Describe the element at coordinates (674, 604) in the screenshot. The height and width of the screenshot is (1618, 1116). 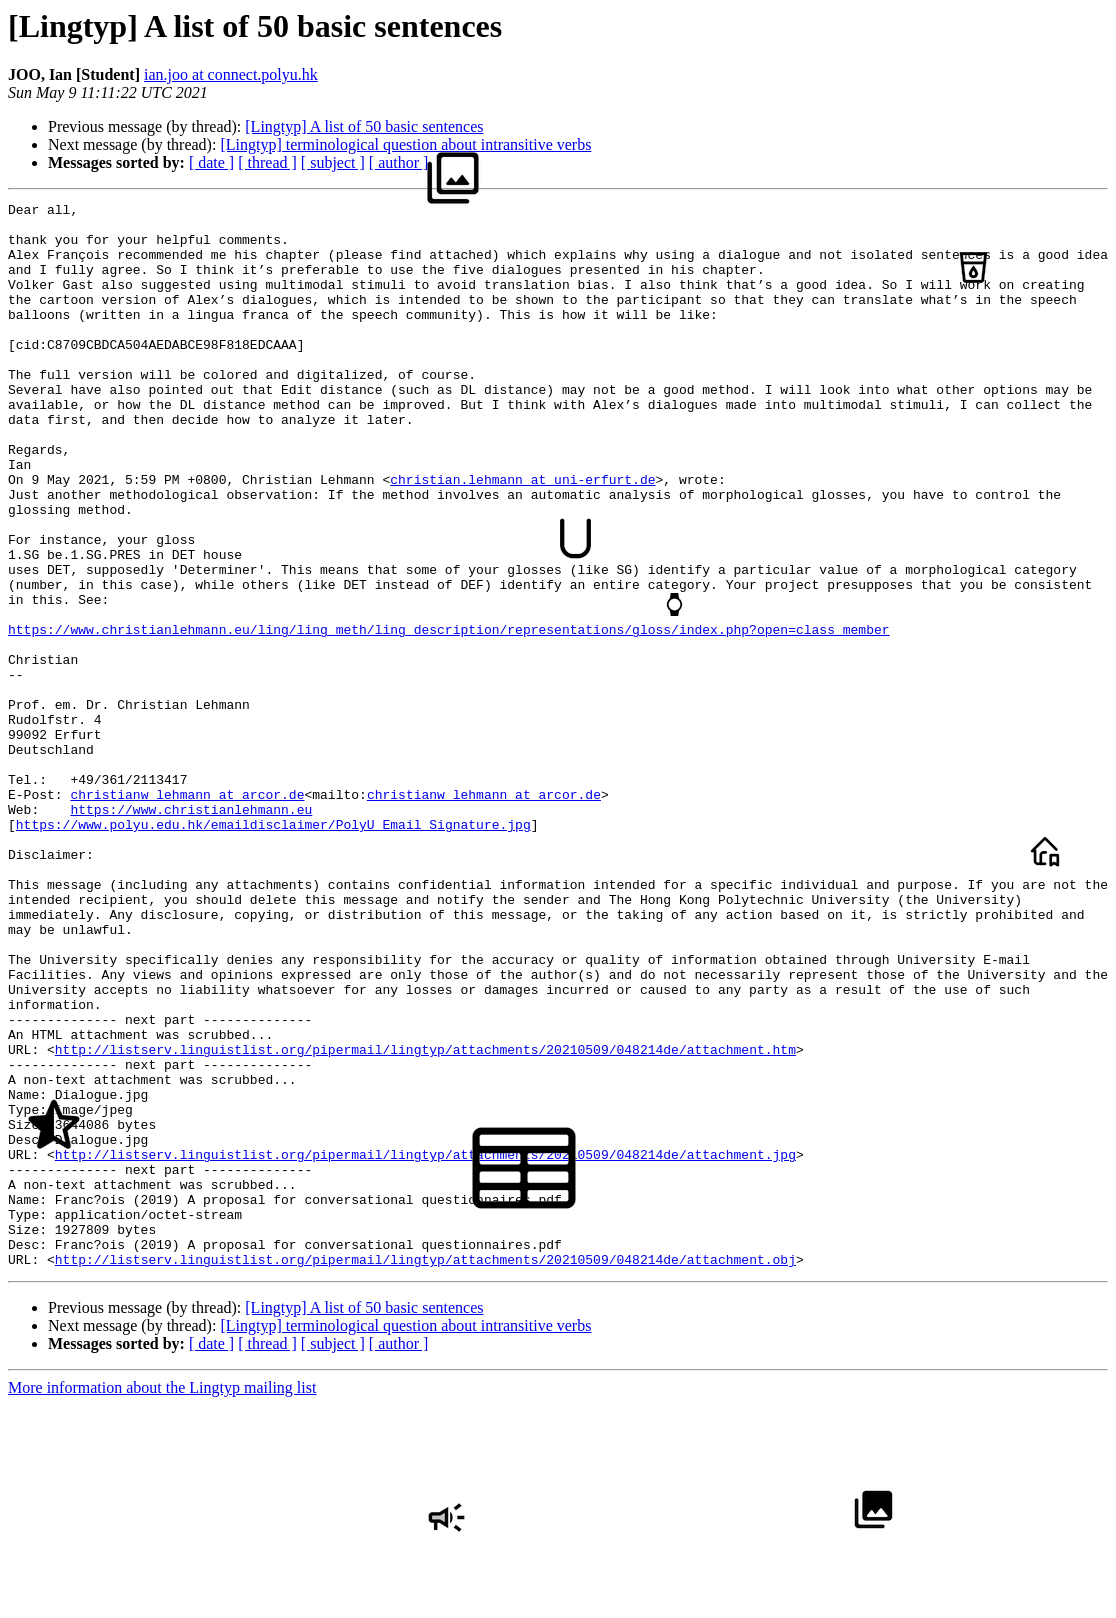
I see `access smartwatch settings or paired device` at that location.